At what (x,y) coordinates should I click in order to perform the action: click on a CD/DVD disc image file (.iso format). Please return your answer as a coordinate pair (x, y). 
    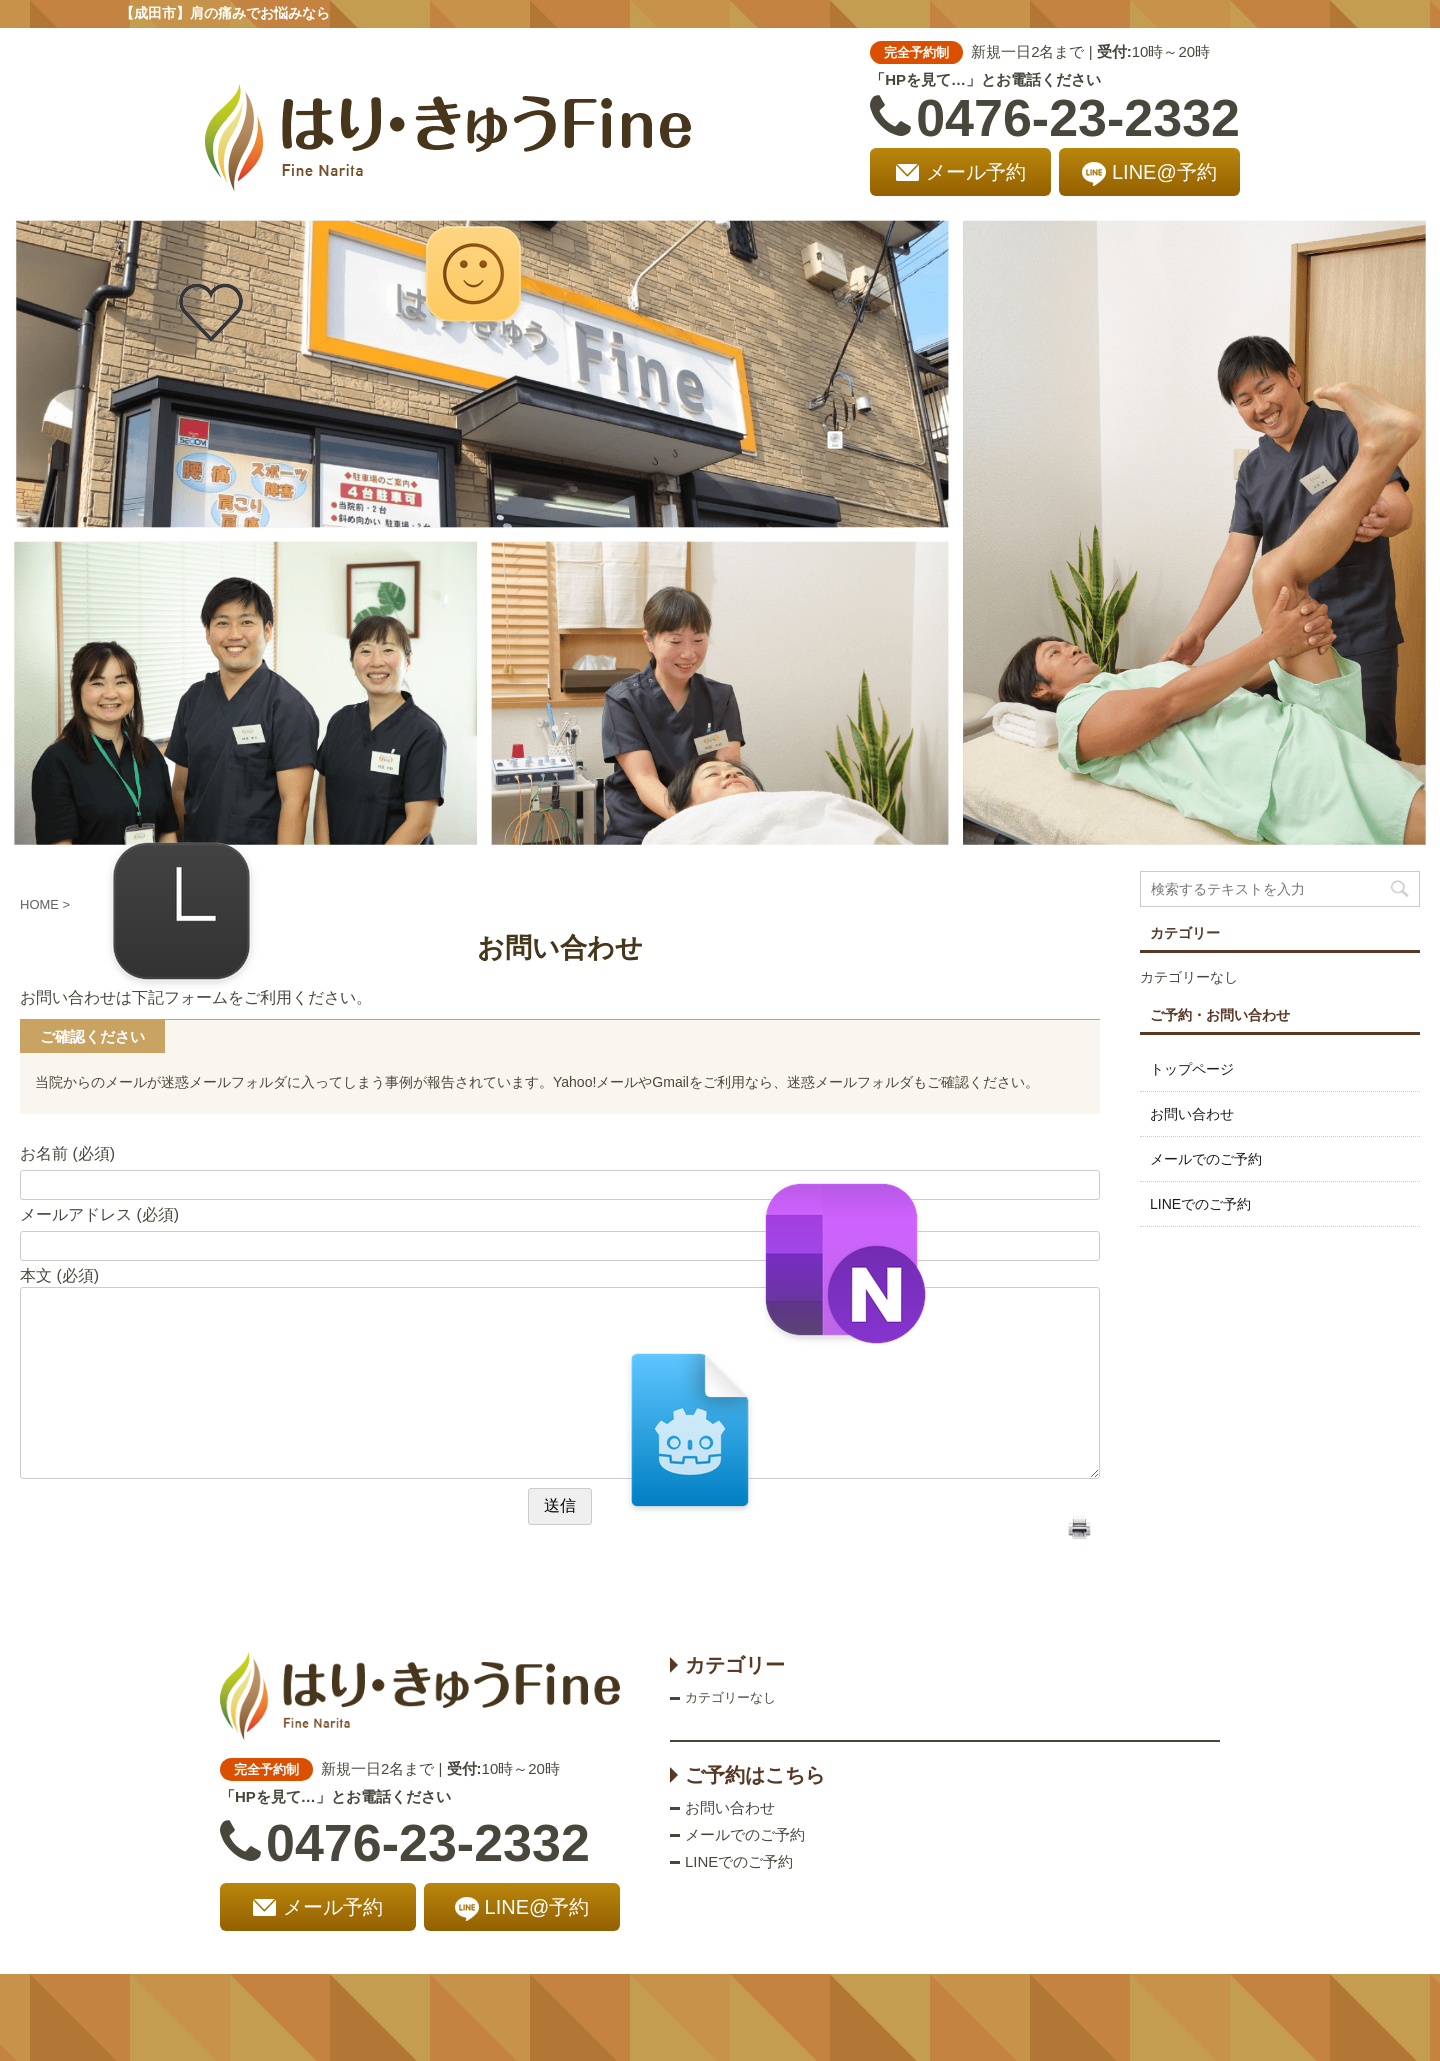
    Looking at the image, I should click on (835, 440).